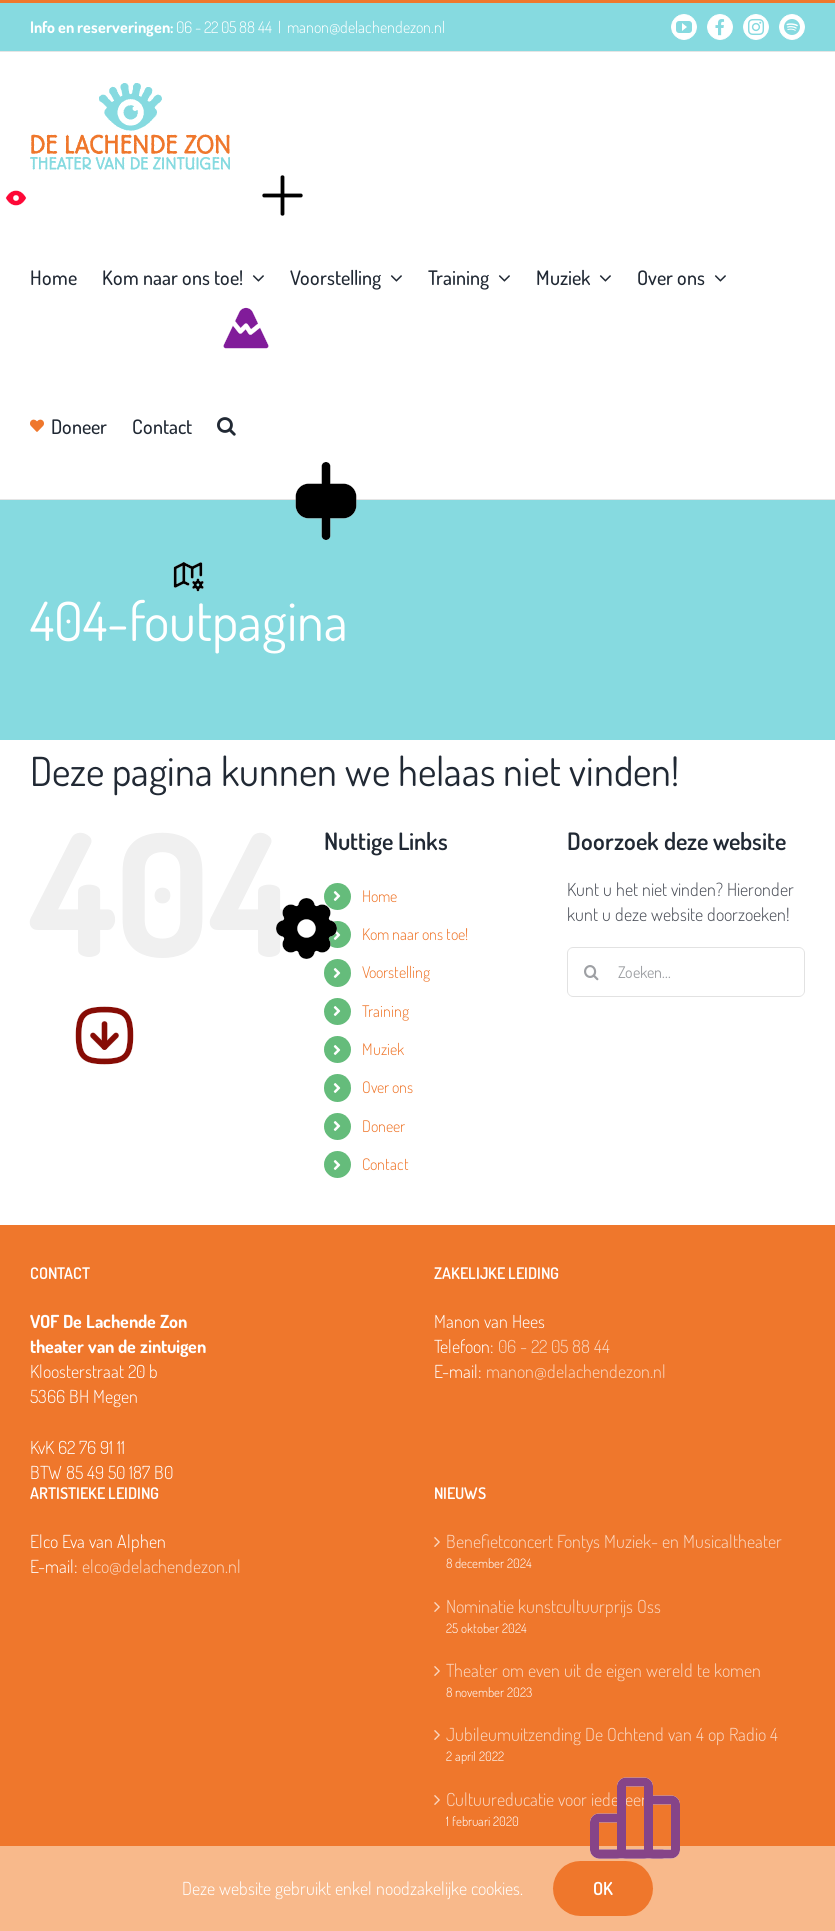 Image resolution: width=835 pixels, height=1931 pixels. What do you see at coordinates (16, 198) in the screenshot?
I see `view or preview content` at bounding box center [16, 198].